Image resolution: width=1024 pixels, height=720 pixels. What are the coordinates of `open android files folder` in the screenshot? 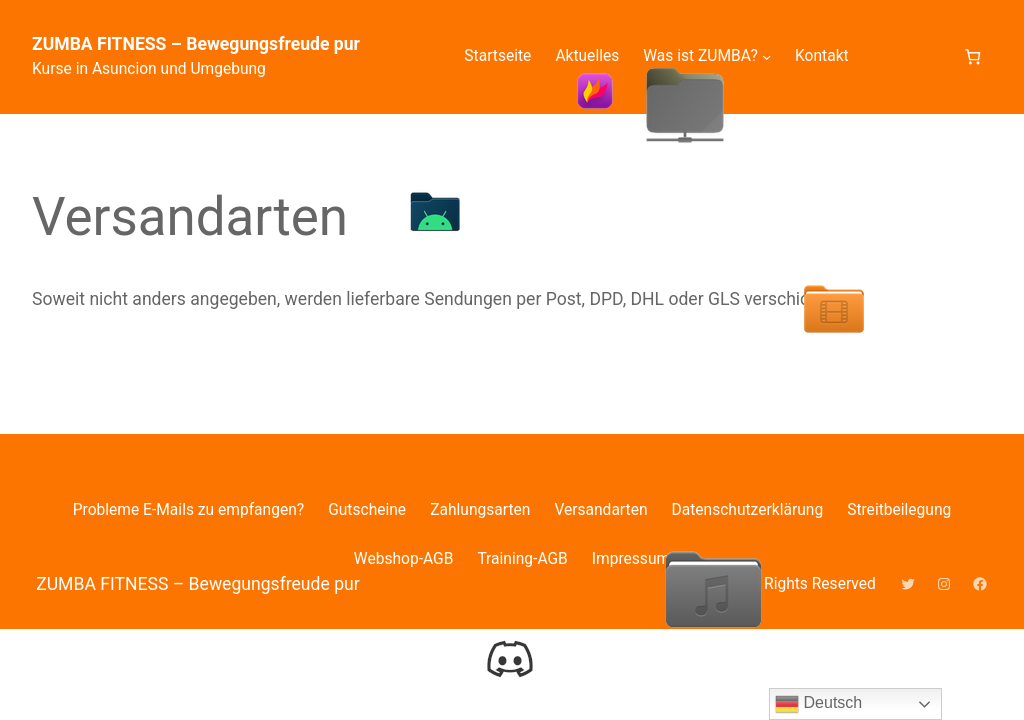 It's located at (435, 213).